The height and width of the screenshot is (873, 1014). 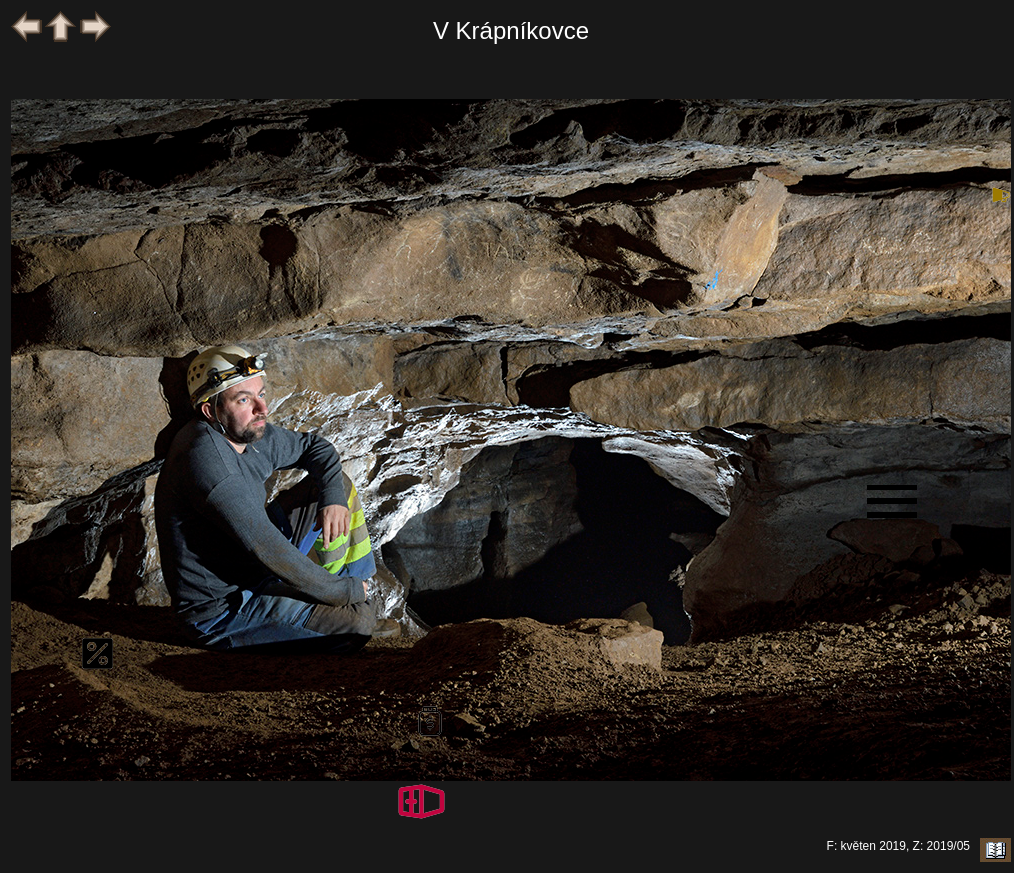 What do you see at coordinates (1000, 195) in the screenshot?
I see `make an announcement or broadcast` at bounding box center [1000, 195].